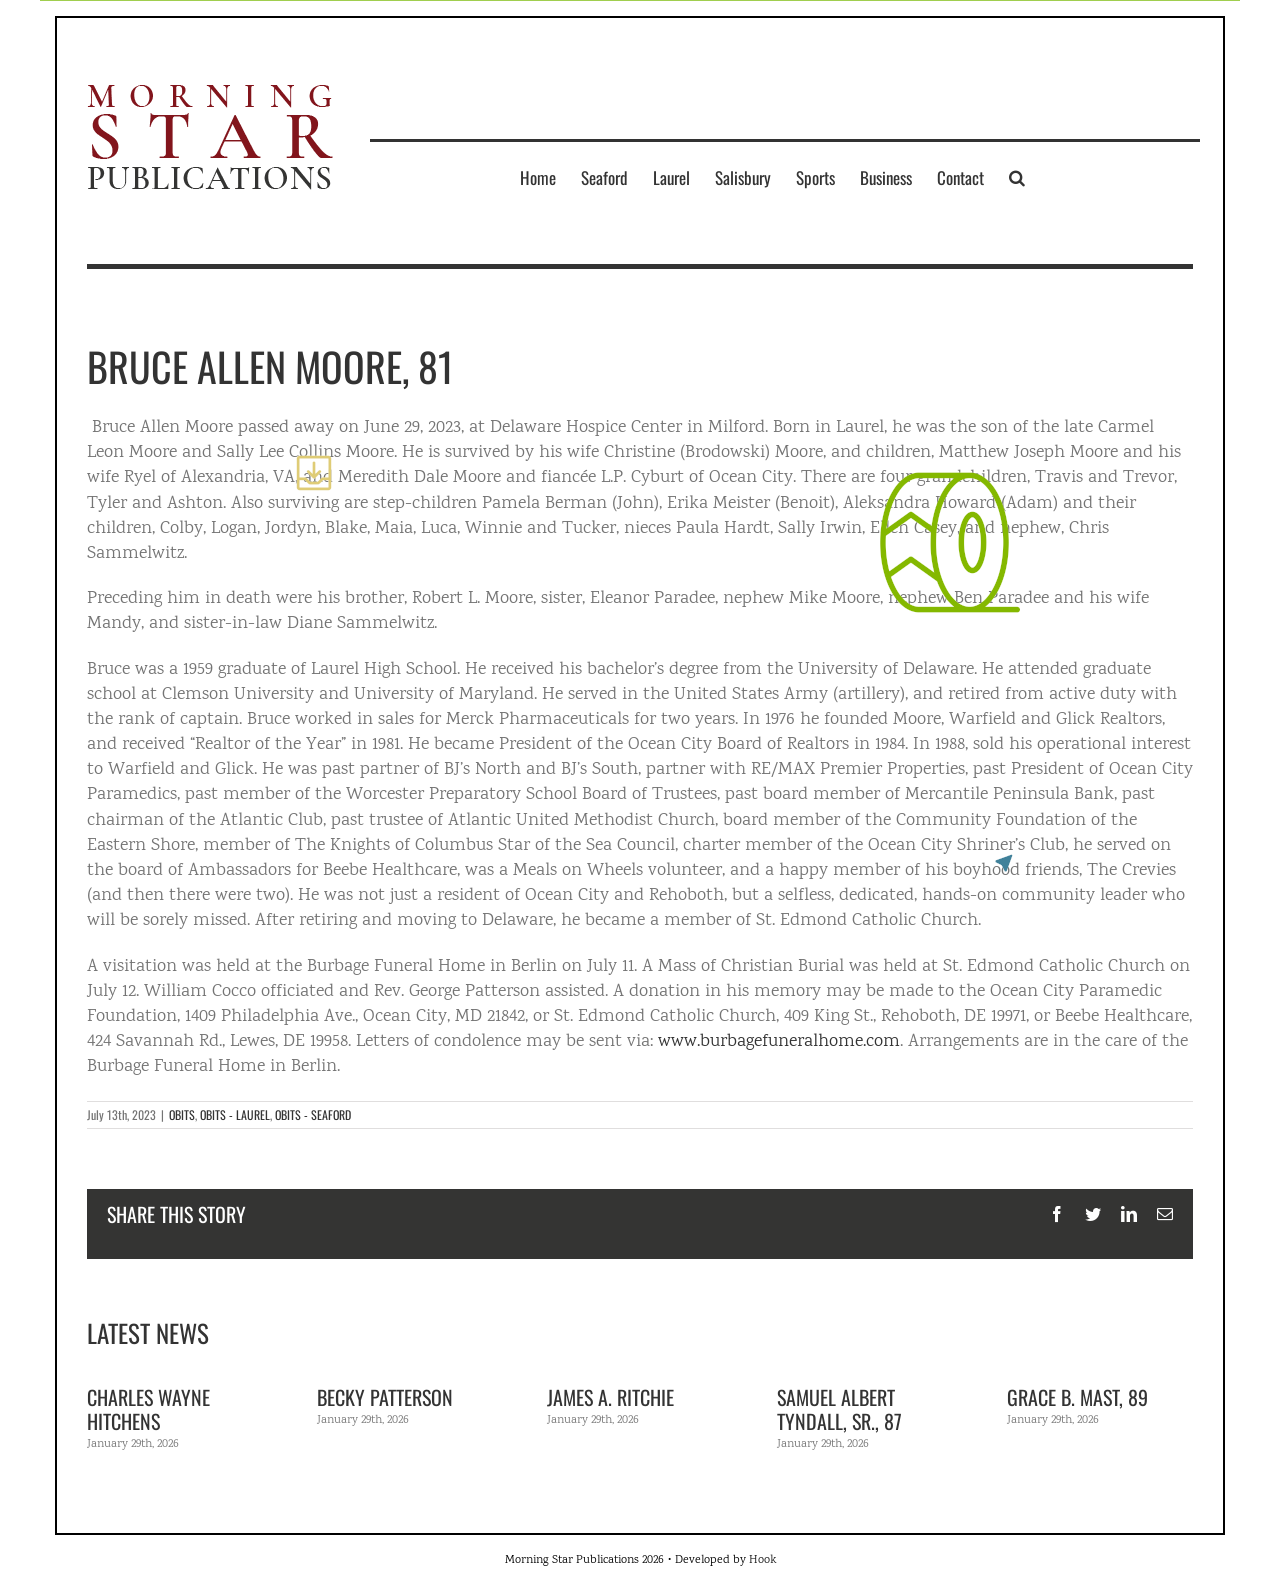 This screenshot has height=1586, width=1280. What do you see at coordinates (314, 473) in the screenshot?
I see `download file to inbox or tray` at bounding box center [314, 473].